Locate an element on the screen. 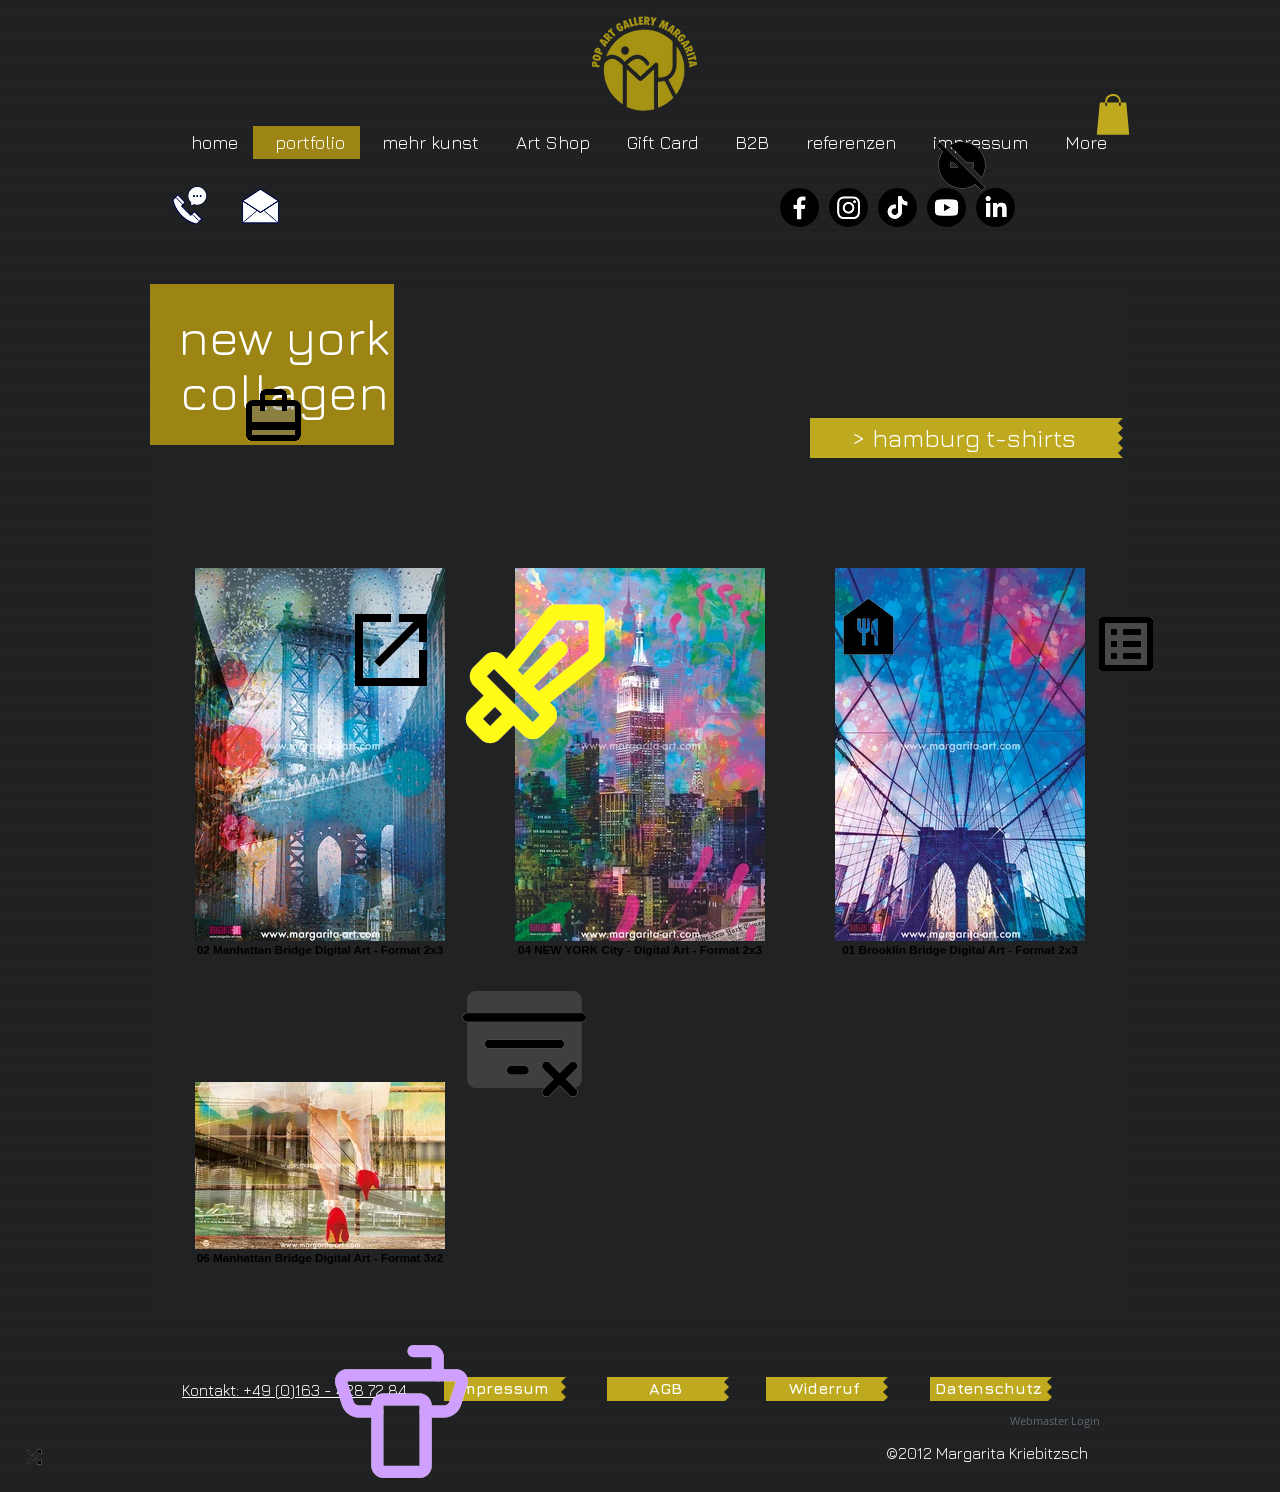 The width and height of the screenshot is (1280, 1492). clear all active filters is located at coordinates (524, 1039).